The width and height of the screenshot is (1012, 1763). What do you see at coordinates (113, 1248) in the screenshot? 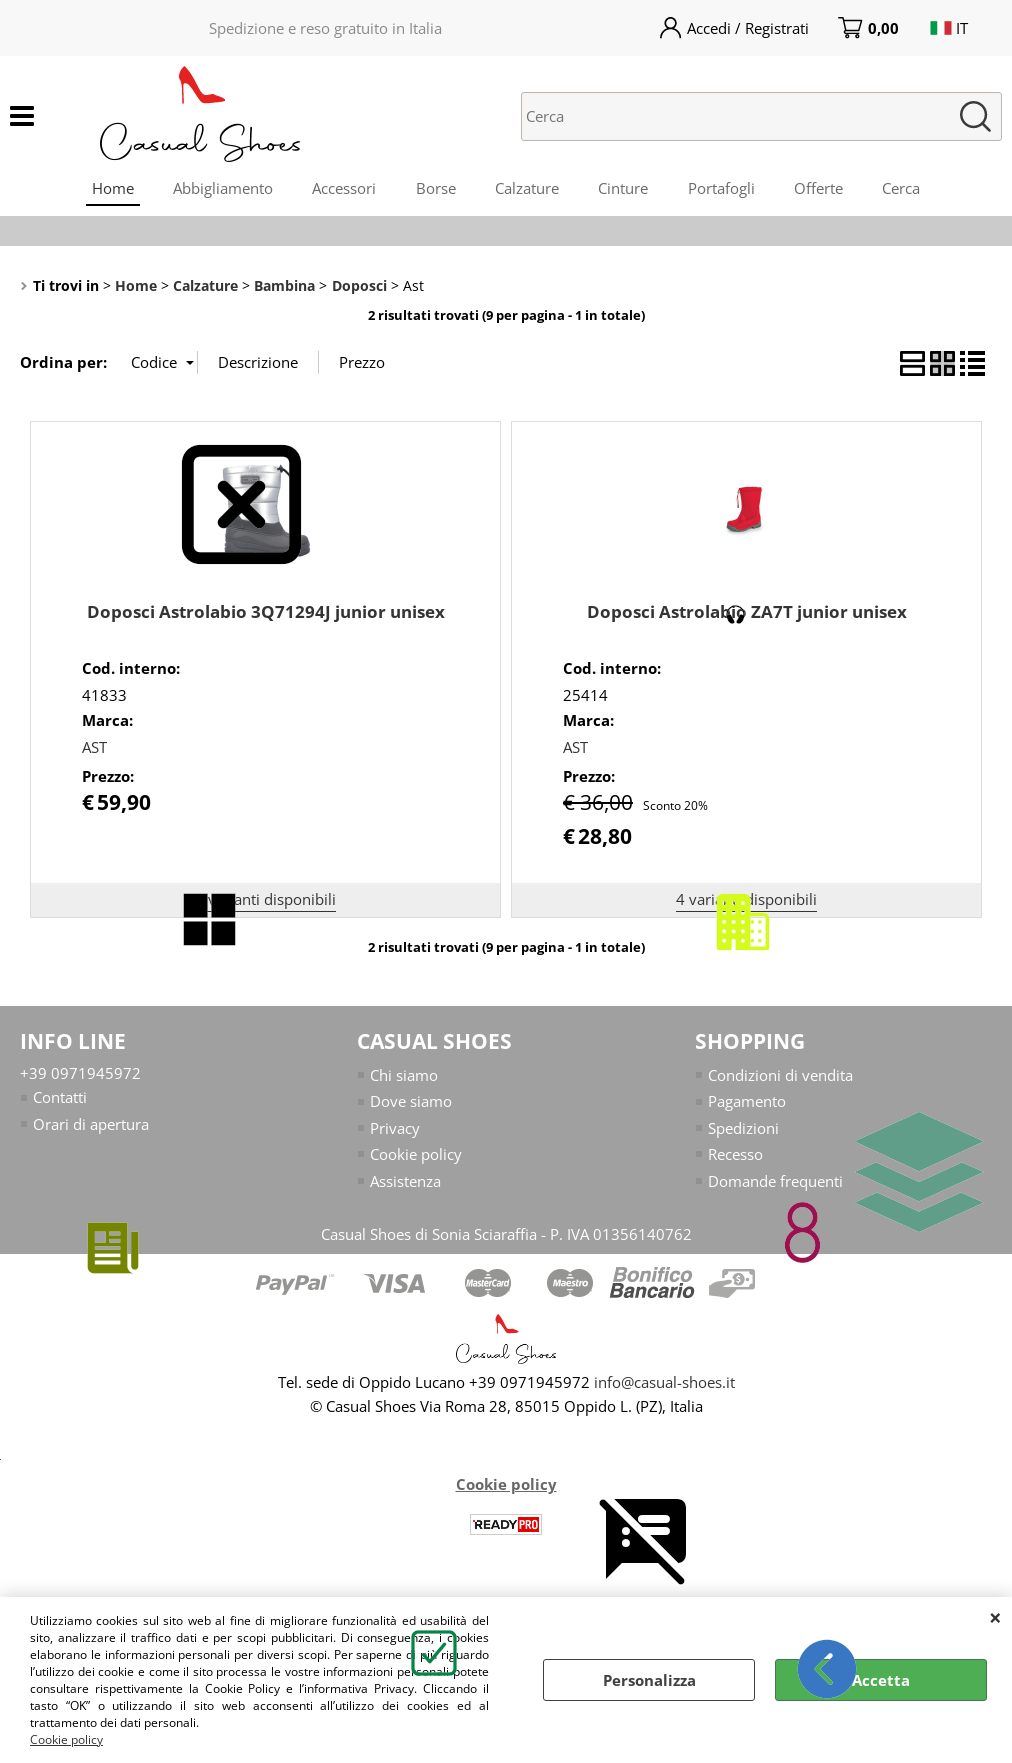
I see `view news or articles` at bounding box center [113, 1248].